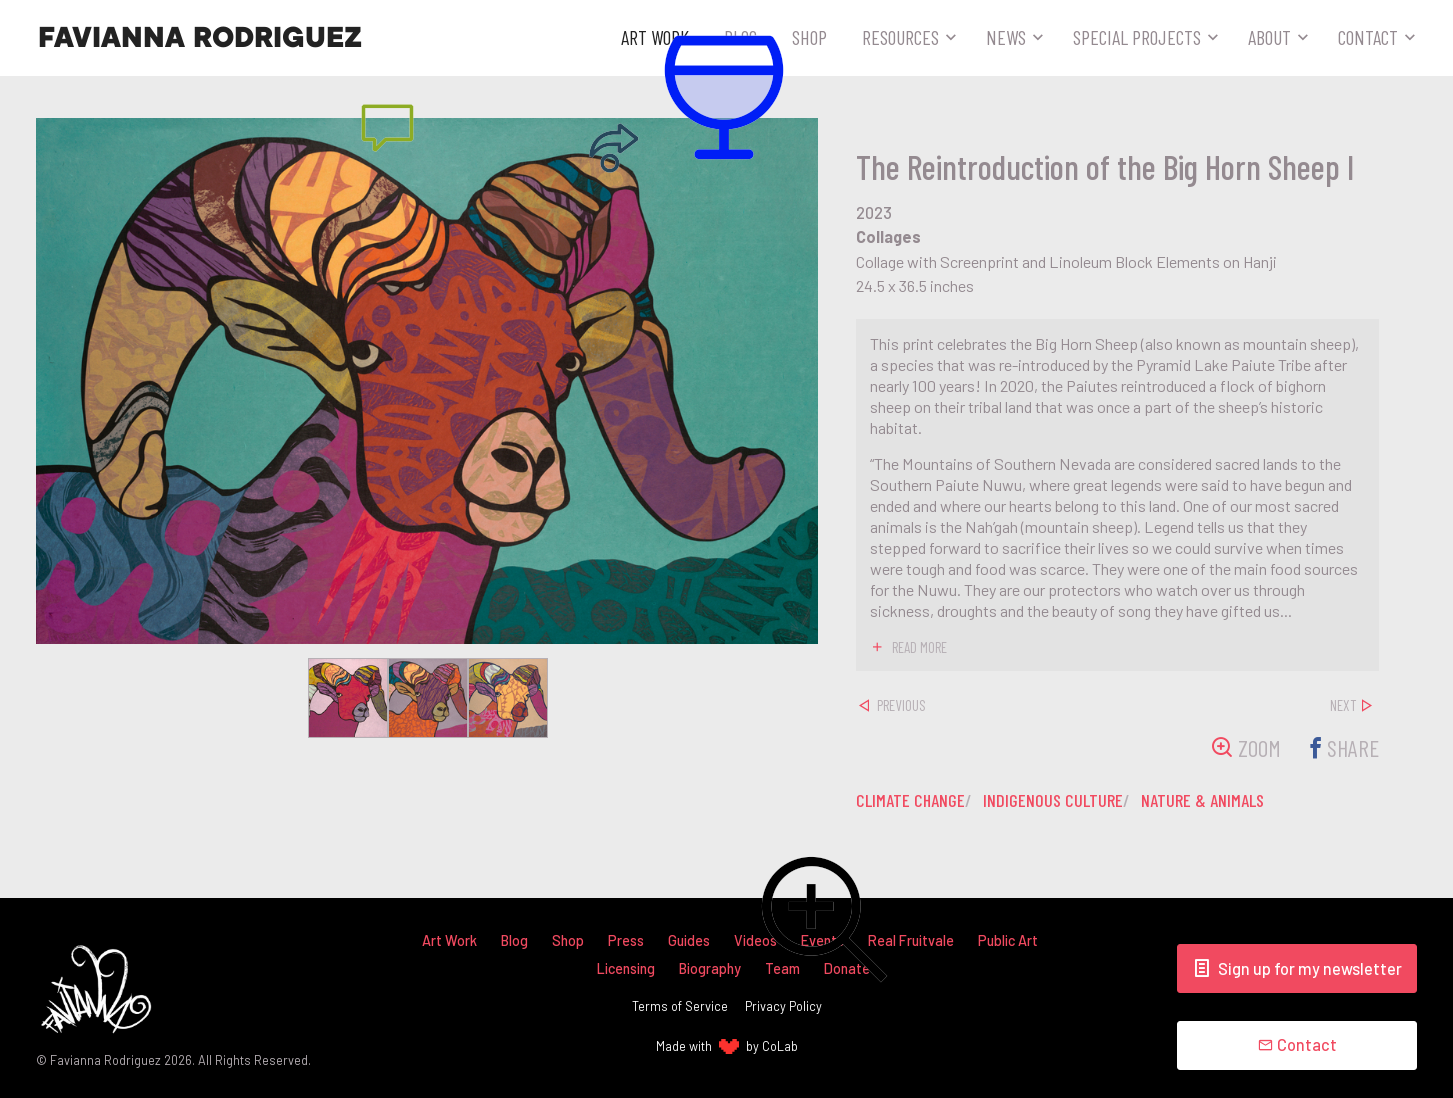 Image resolution: width=1453 pixels, height=1098 pixels. Describe the element at coordinates (724, 95) in the screenshot. I see `browse wine or cocktail menu` at that location.